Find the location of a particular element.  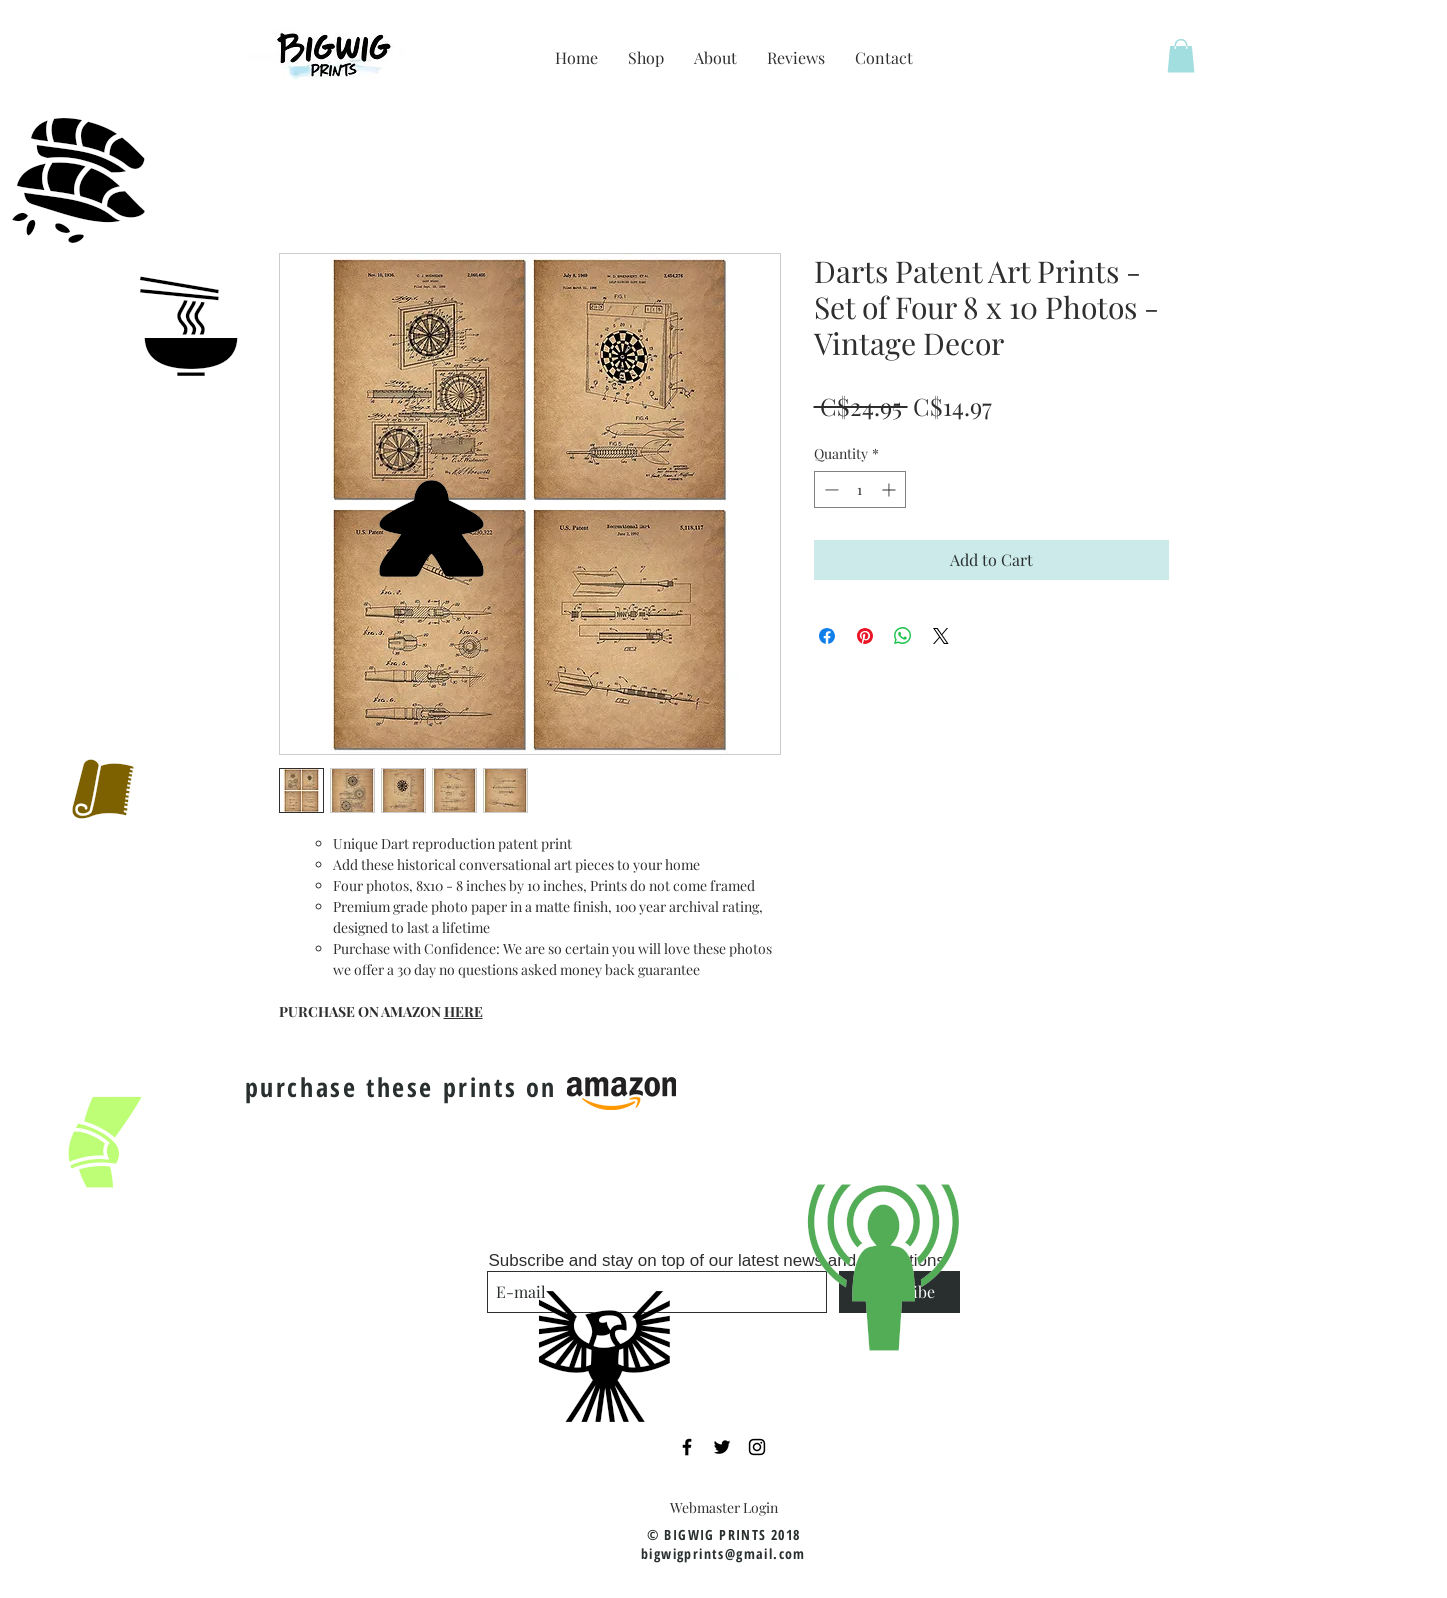

browse asian cuisine or noodle dishes is located at coordinates (191, 326).